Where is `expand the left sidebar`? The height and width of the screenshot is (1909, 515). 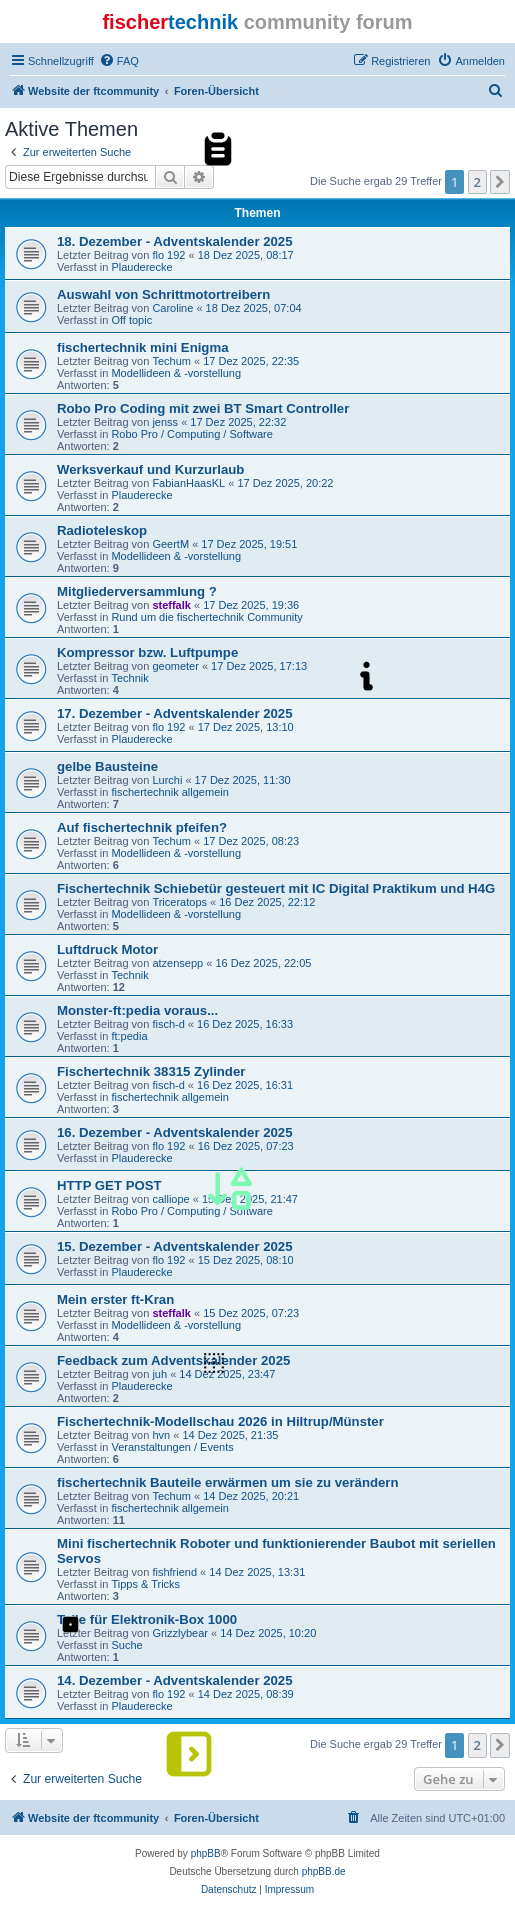 expand the left sidebar is located at coordinates (189, 1754).